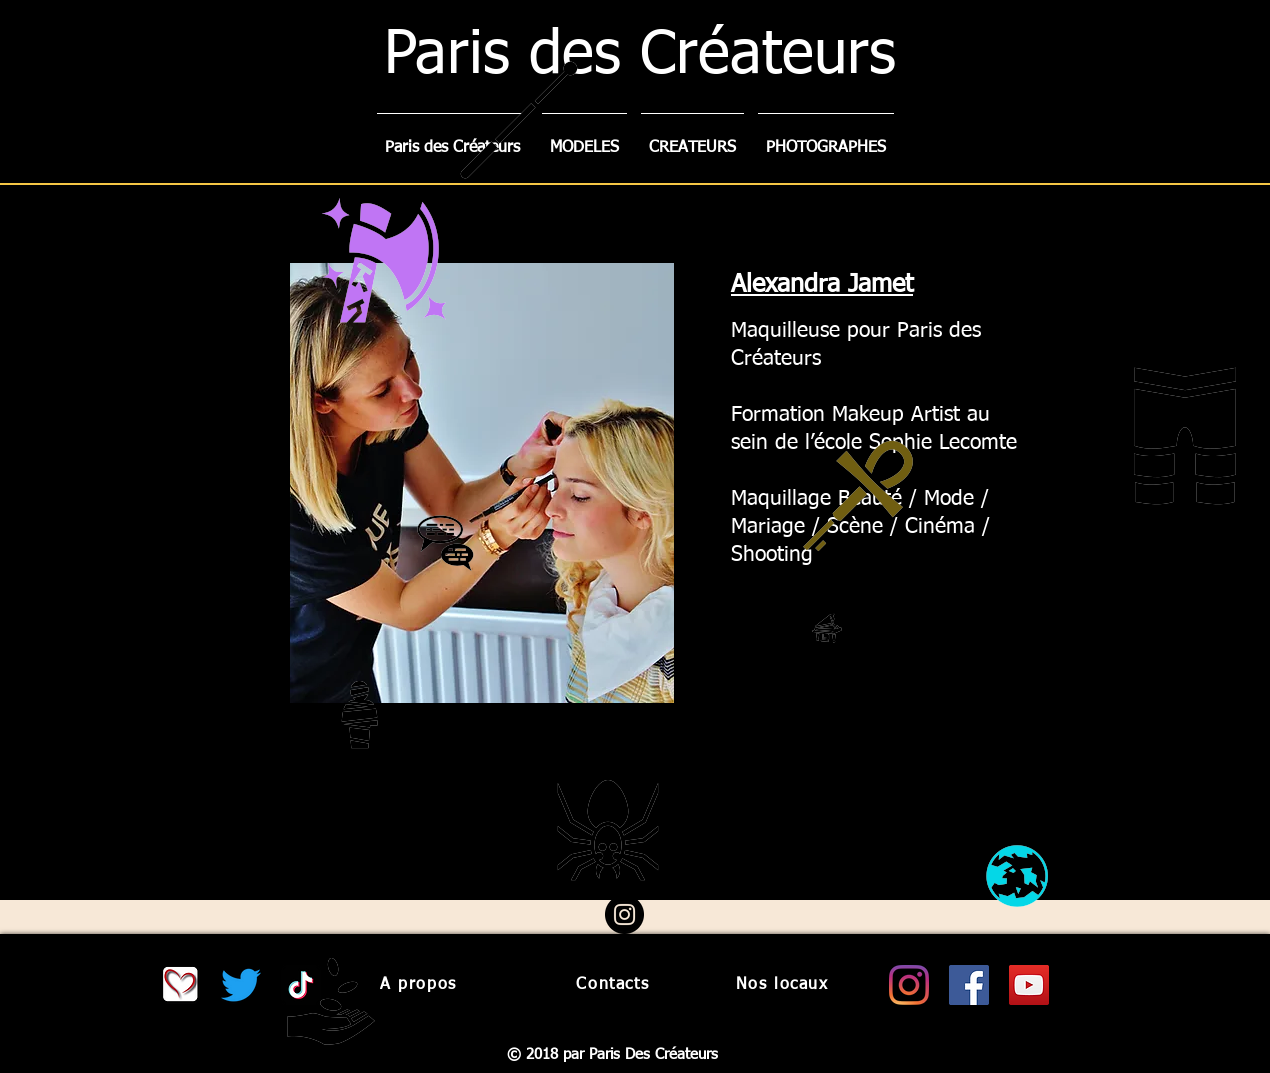 The width and height of the screenshot is (1270, 1073). Describe the element at coordinates (827, 628) in the screenshot. I see `access piano or keyboard instrument sounds` at that location.